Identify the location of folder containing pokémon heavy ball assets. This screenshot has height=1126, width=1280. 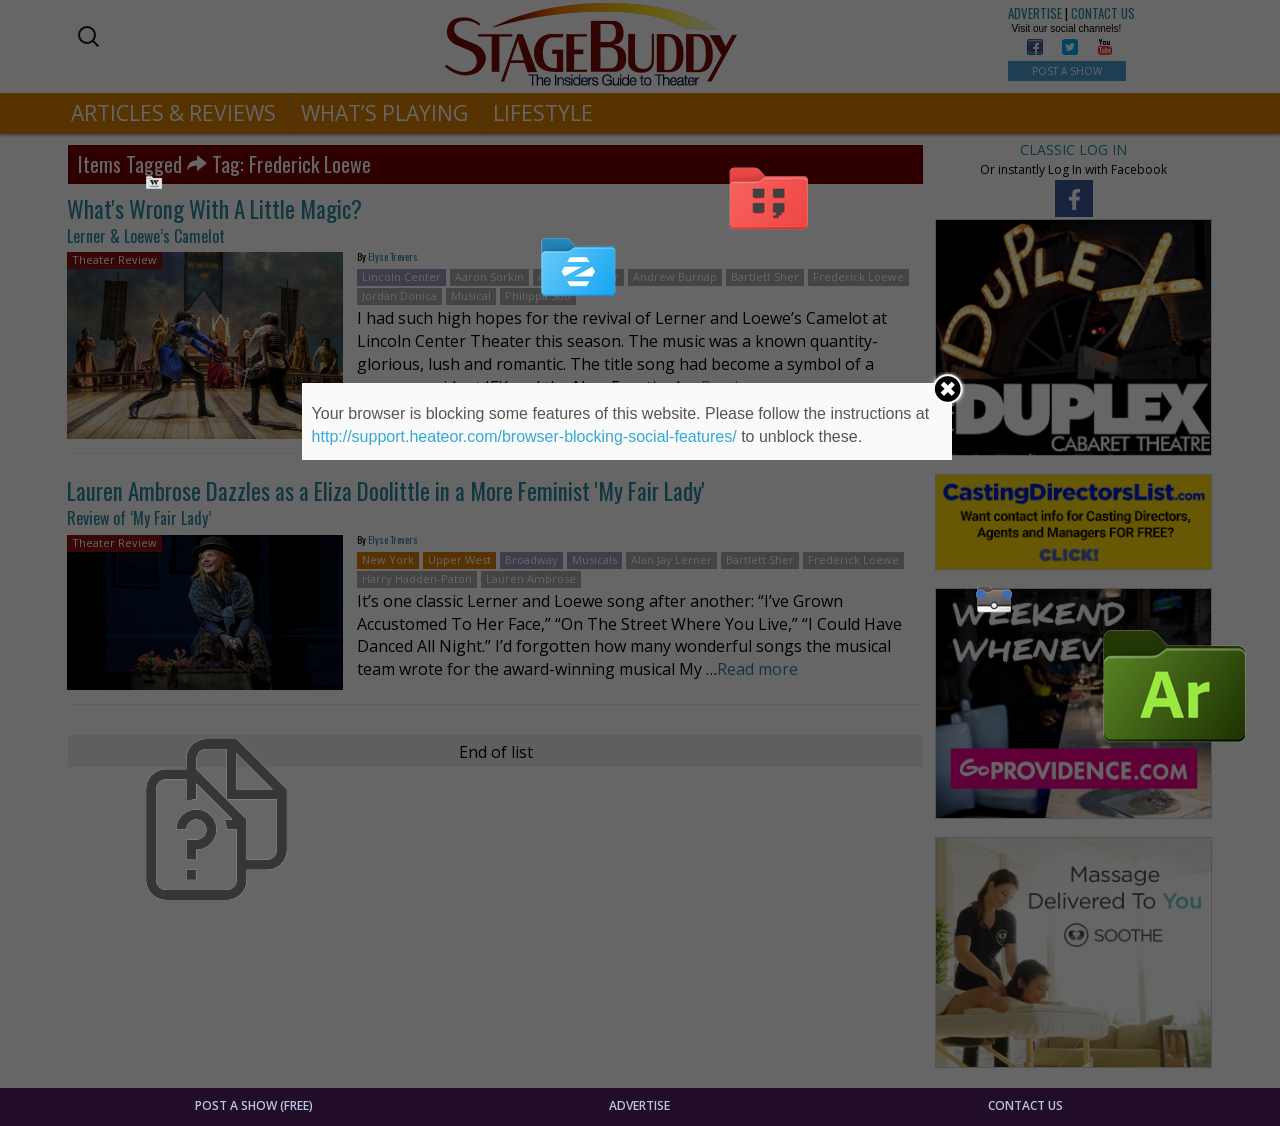
(994, 600).